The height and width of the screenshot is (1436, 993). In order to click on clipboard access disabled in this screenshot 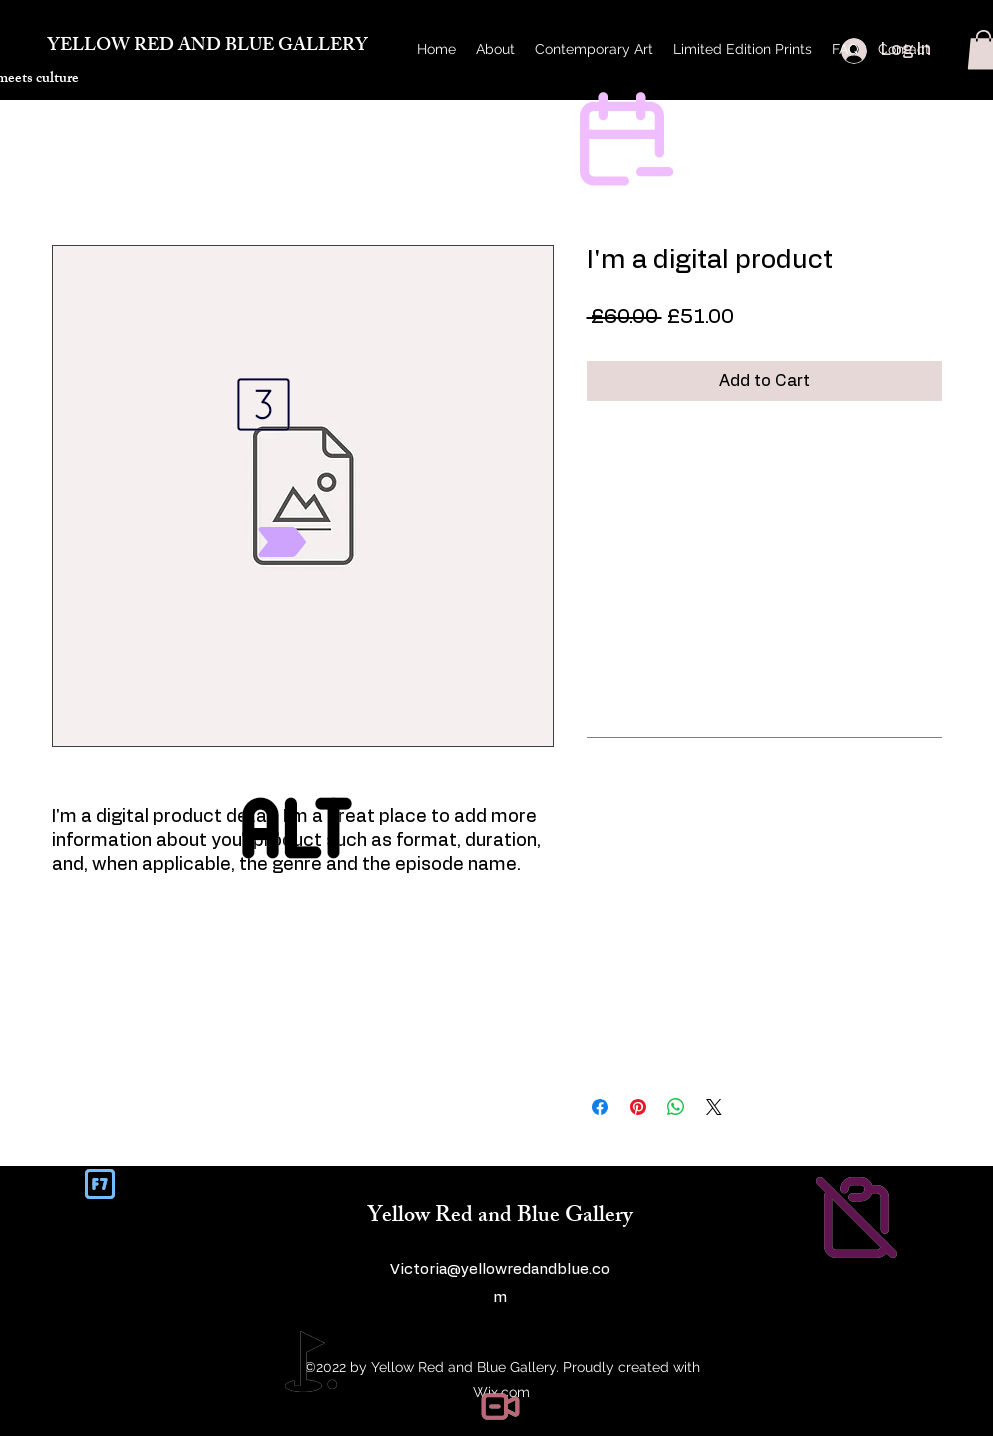, I will do `click(856, 1217)`.